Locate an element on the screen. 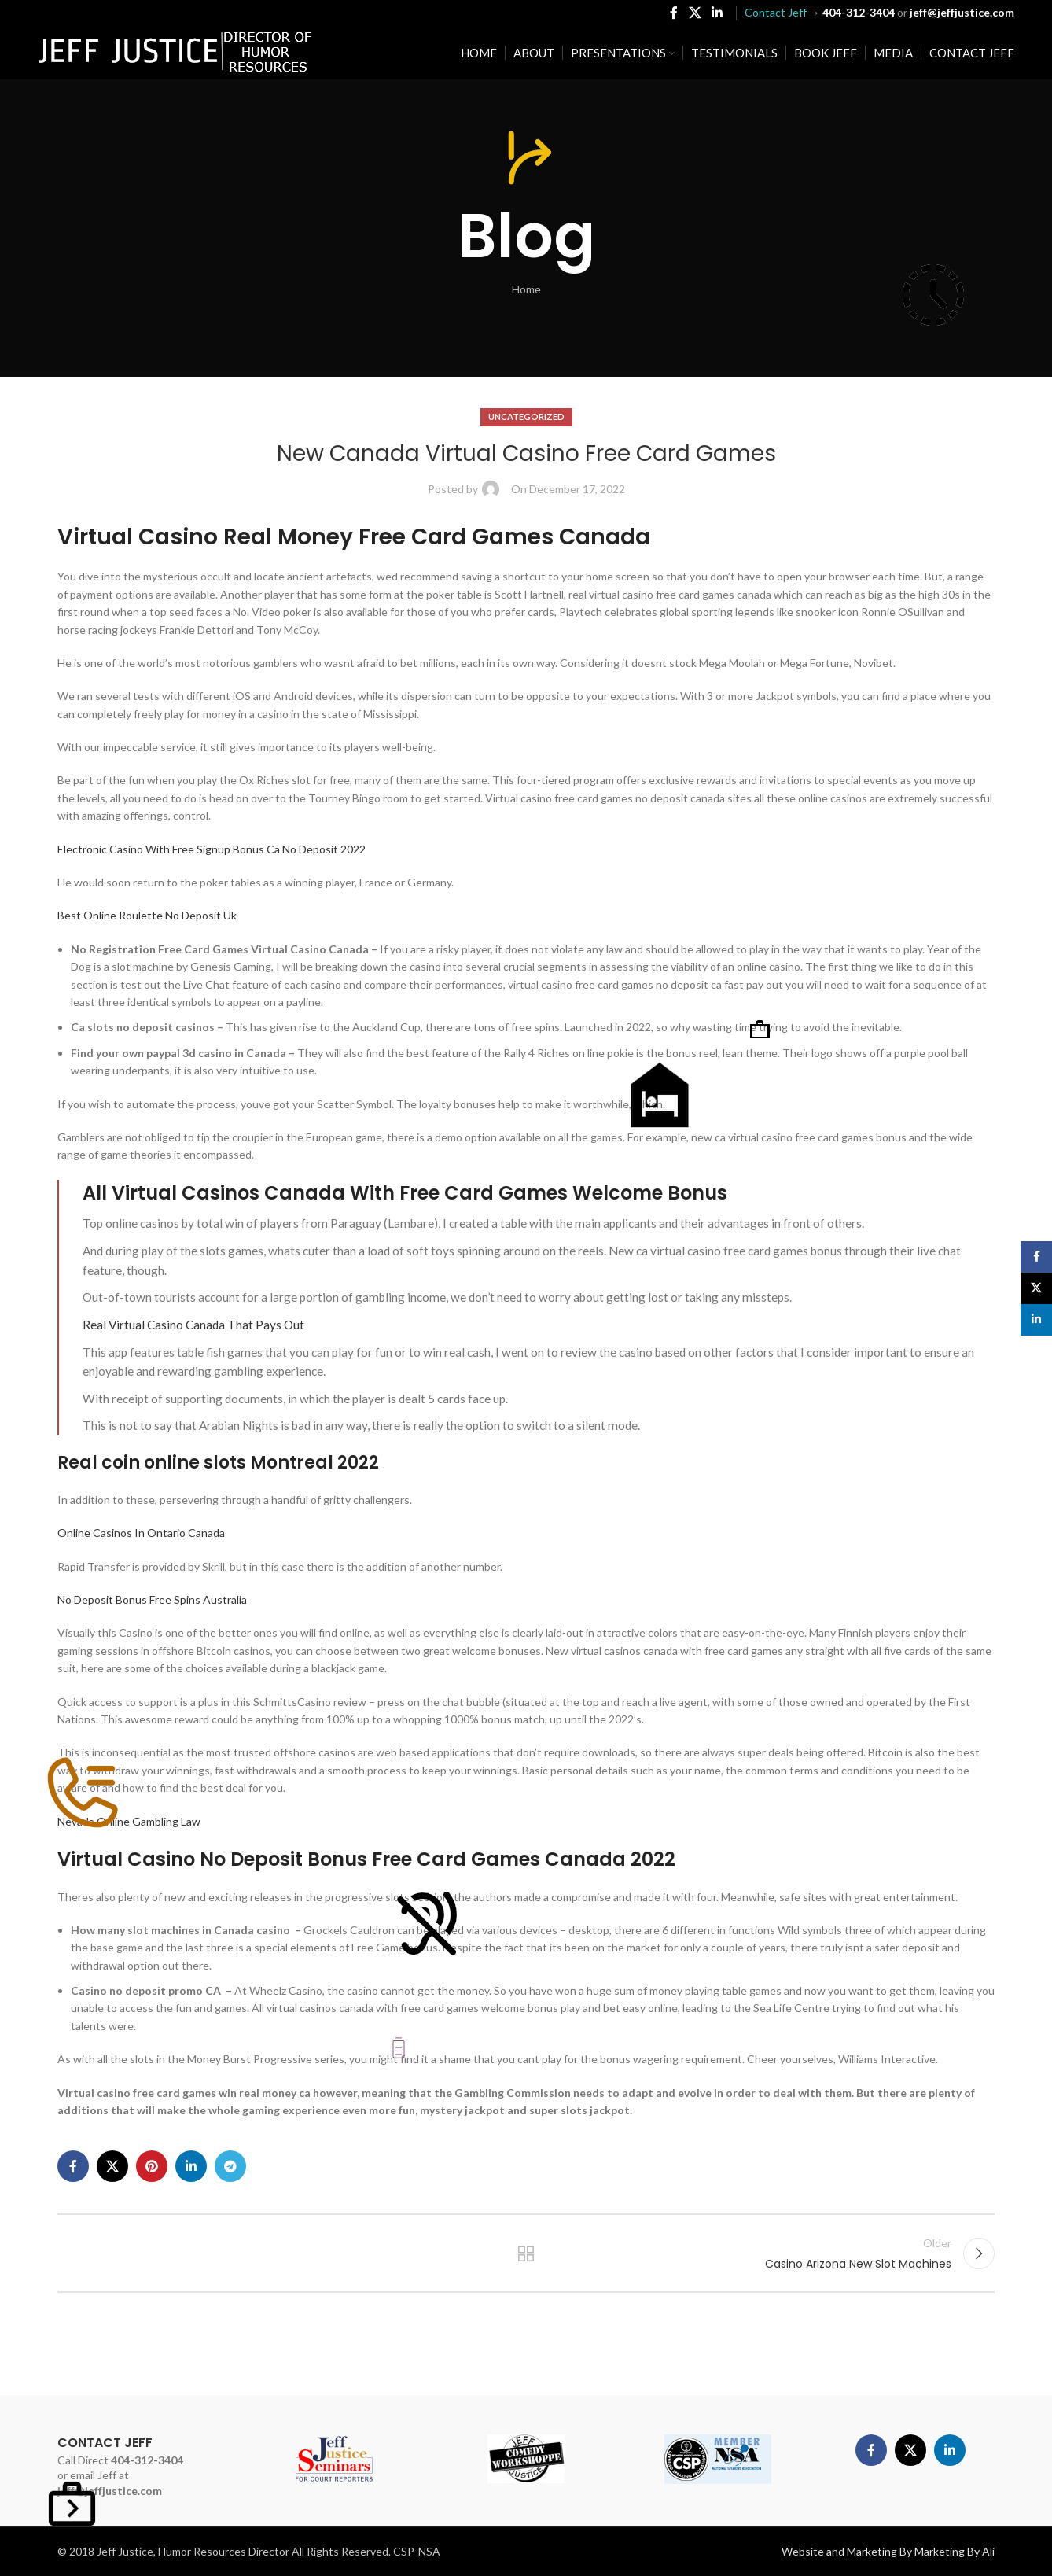  view contact list or phone directory is located at coordinates (84, 1791).